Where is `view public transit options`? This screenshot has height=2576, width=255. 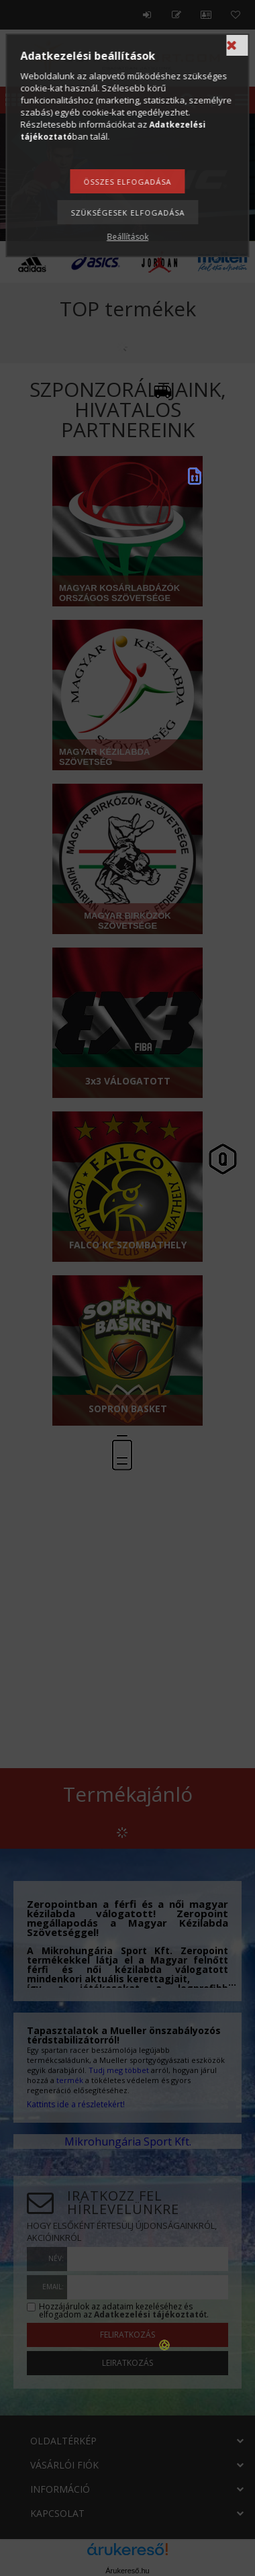
view public transit options is located at coordinates (162, 392).